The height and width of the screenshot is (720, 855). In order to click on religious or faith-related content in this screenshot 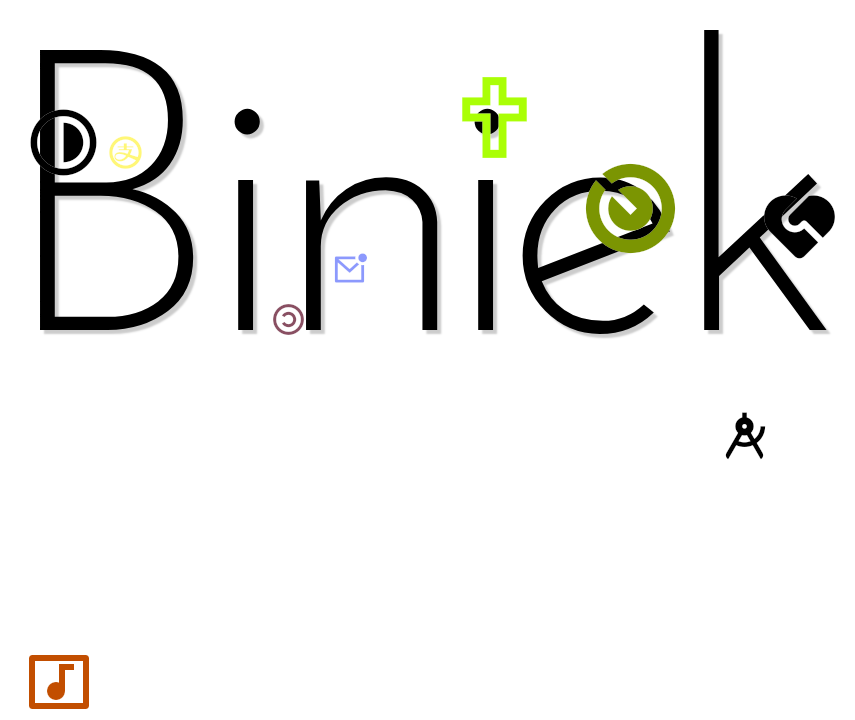, I will do `click(494, 117)`.